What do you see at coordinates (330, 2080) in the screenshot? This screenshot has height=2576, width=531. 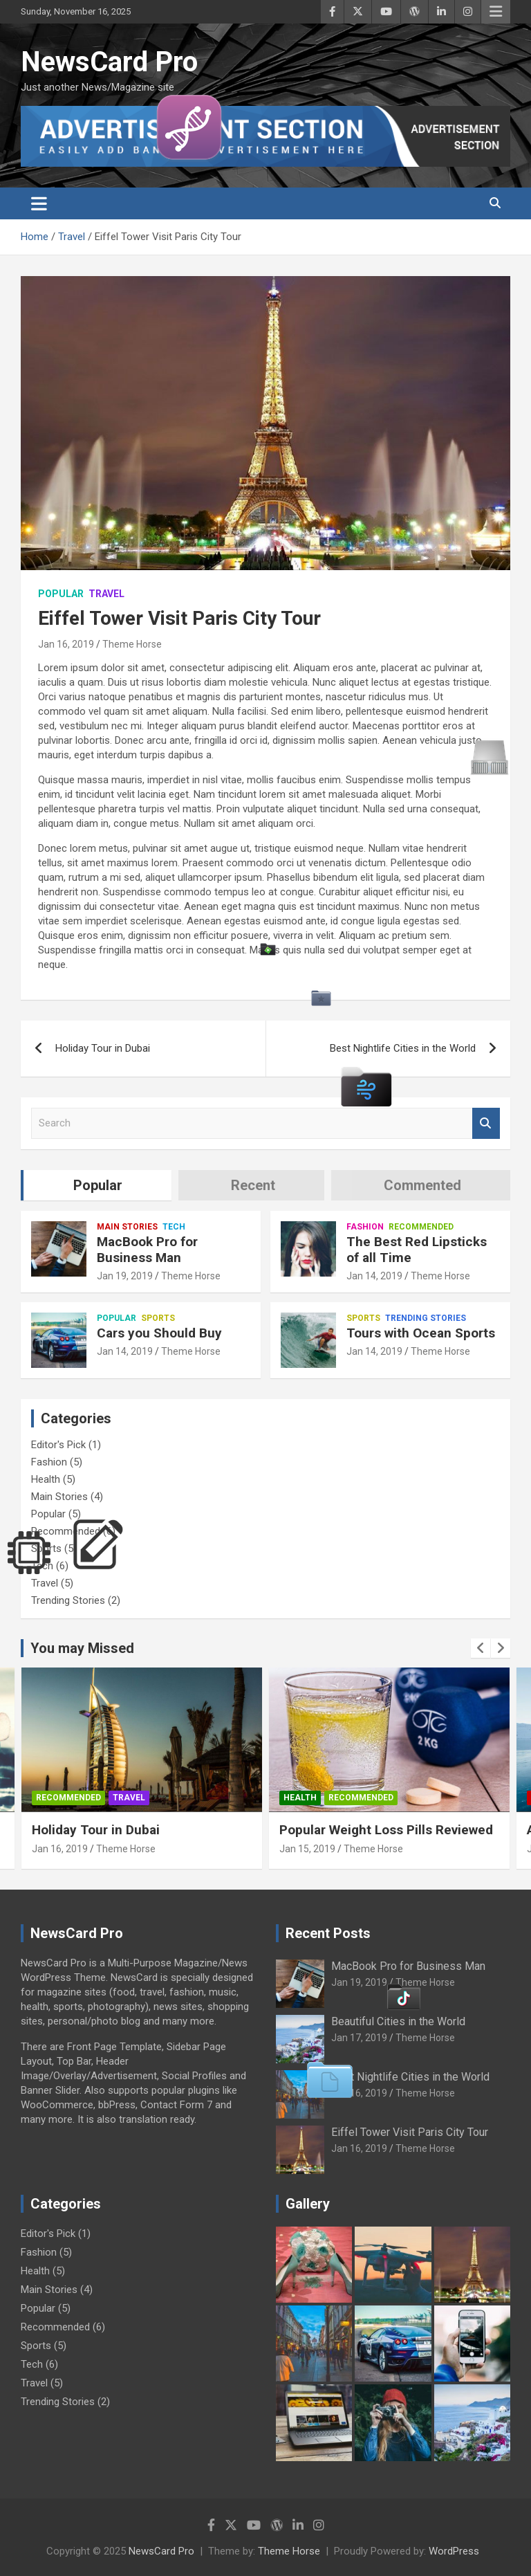 I see `open your documents folder` at bounding box center [330, 2080].